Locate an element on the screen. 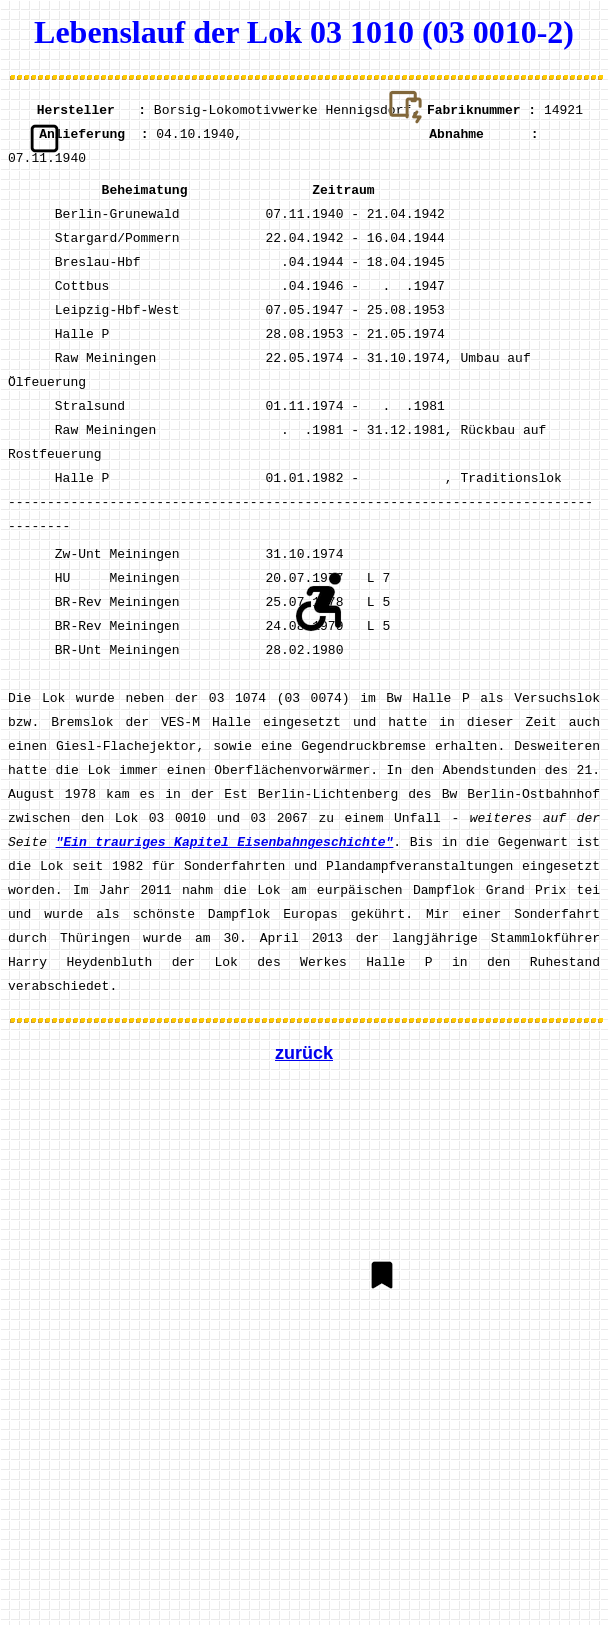 The height and width of the screenshot is (1625, 608). indicates wheelchair accessibility available is located at coordinates (317, 601).